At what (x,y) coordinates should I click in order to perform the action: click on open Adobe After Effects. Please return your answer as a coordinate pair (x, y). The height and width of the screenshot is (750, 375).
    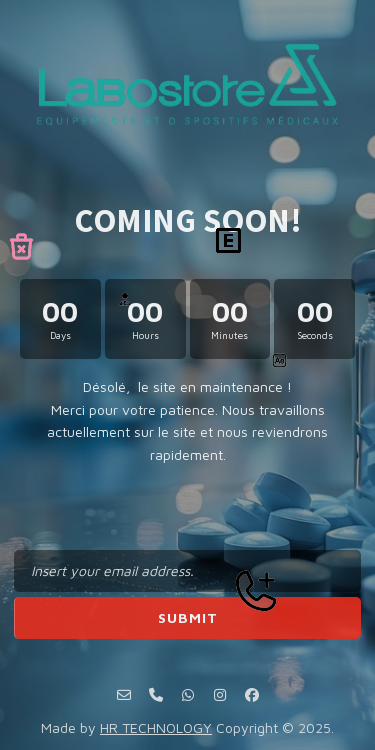
    Looking at the image, I should click on (279, 360).